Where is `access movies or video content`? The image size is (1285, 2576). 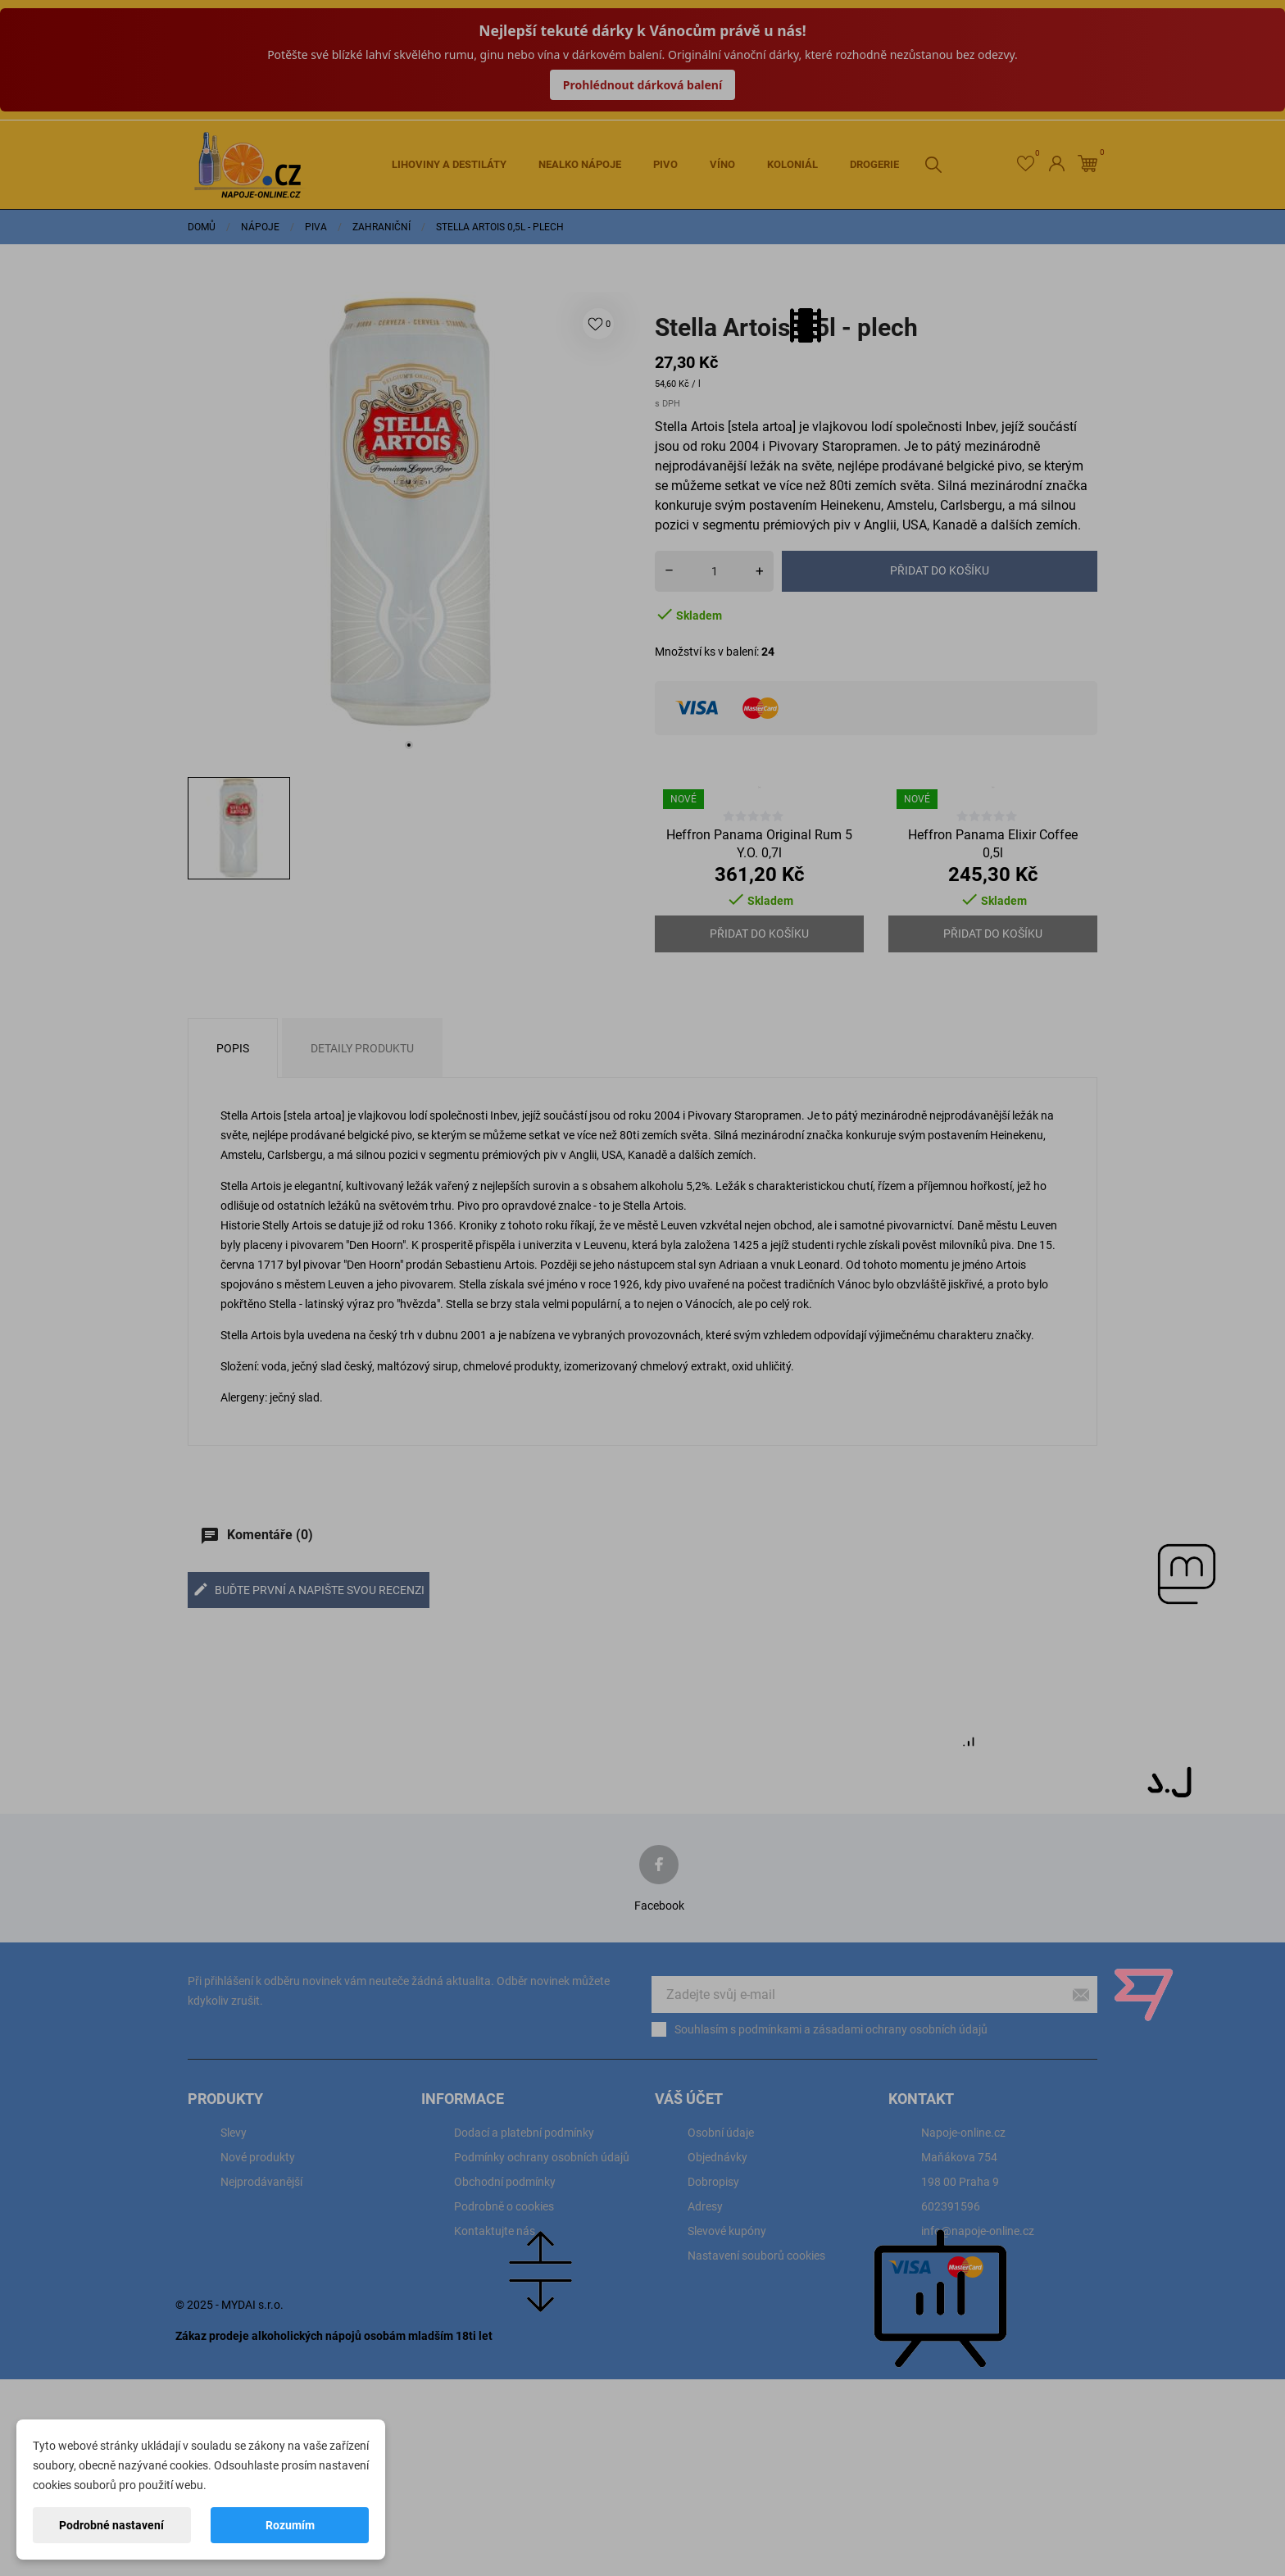
access movies or video content is located at coordinates (806, 325).